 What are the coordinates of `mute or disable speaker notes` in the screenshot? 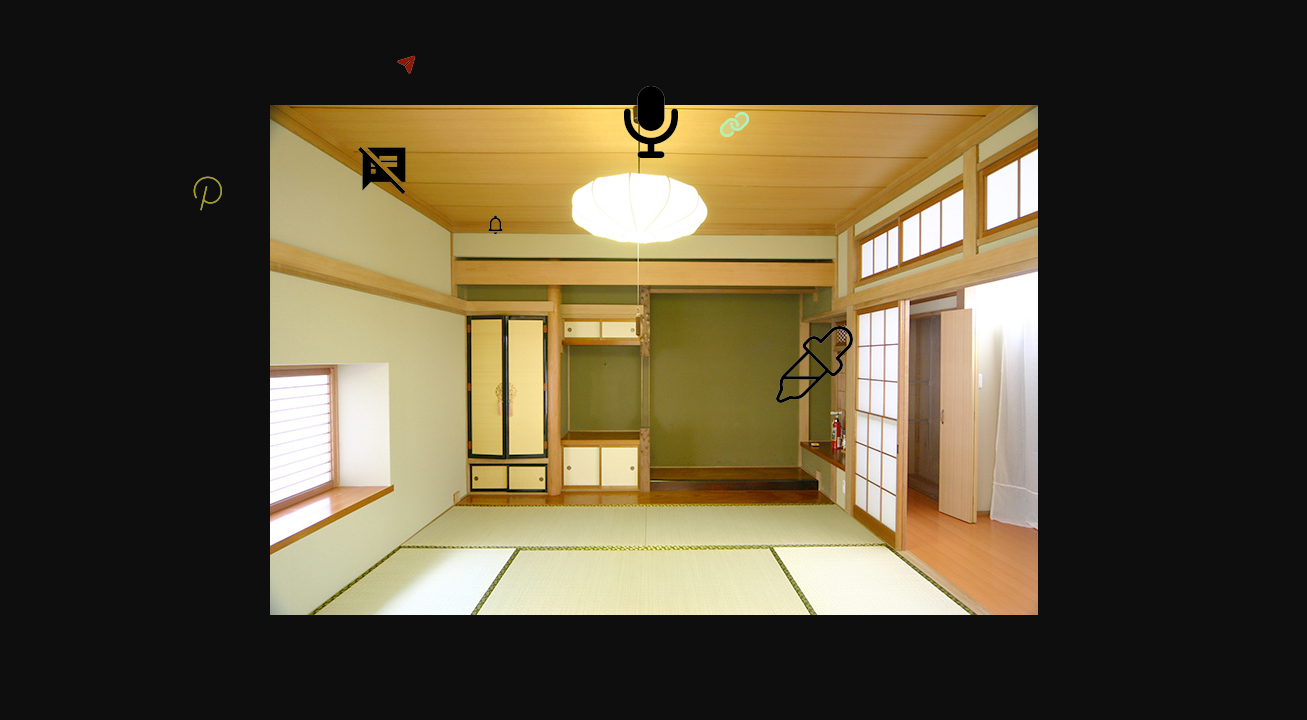 It's located at (384, 169).